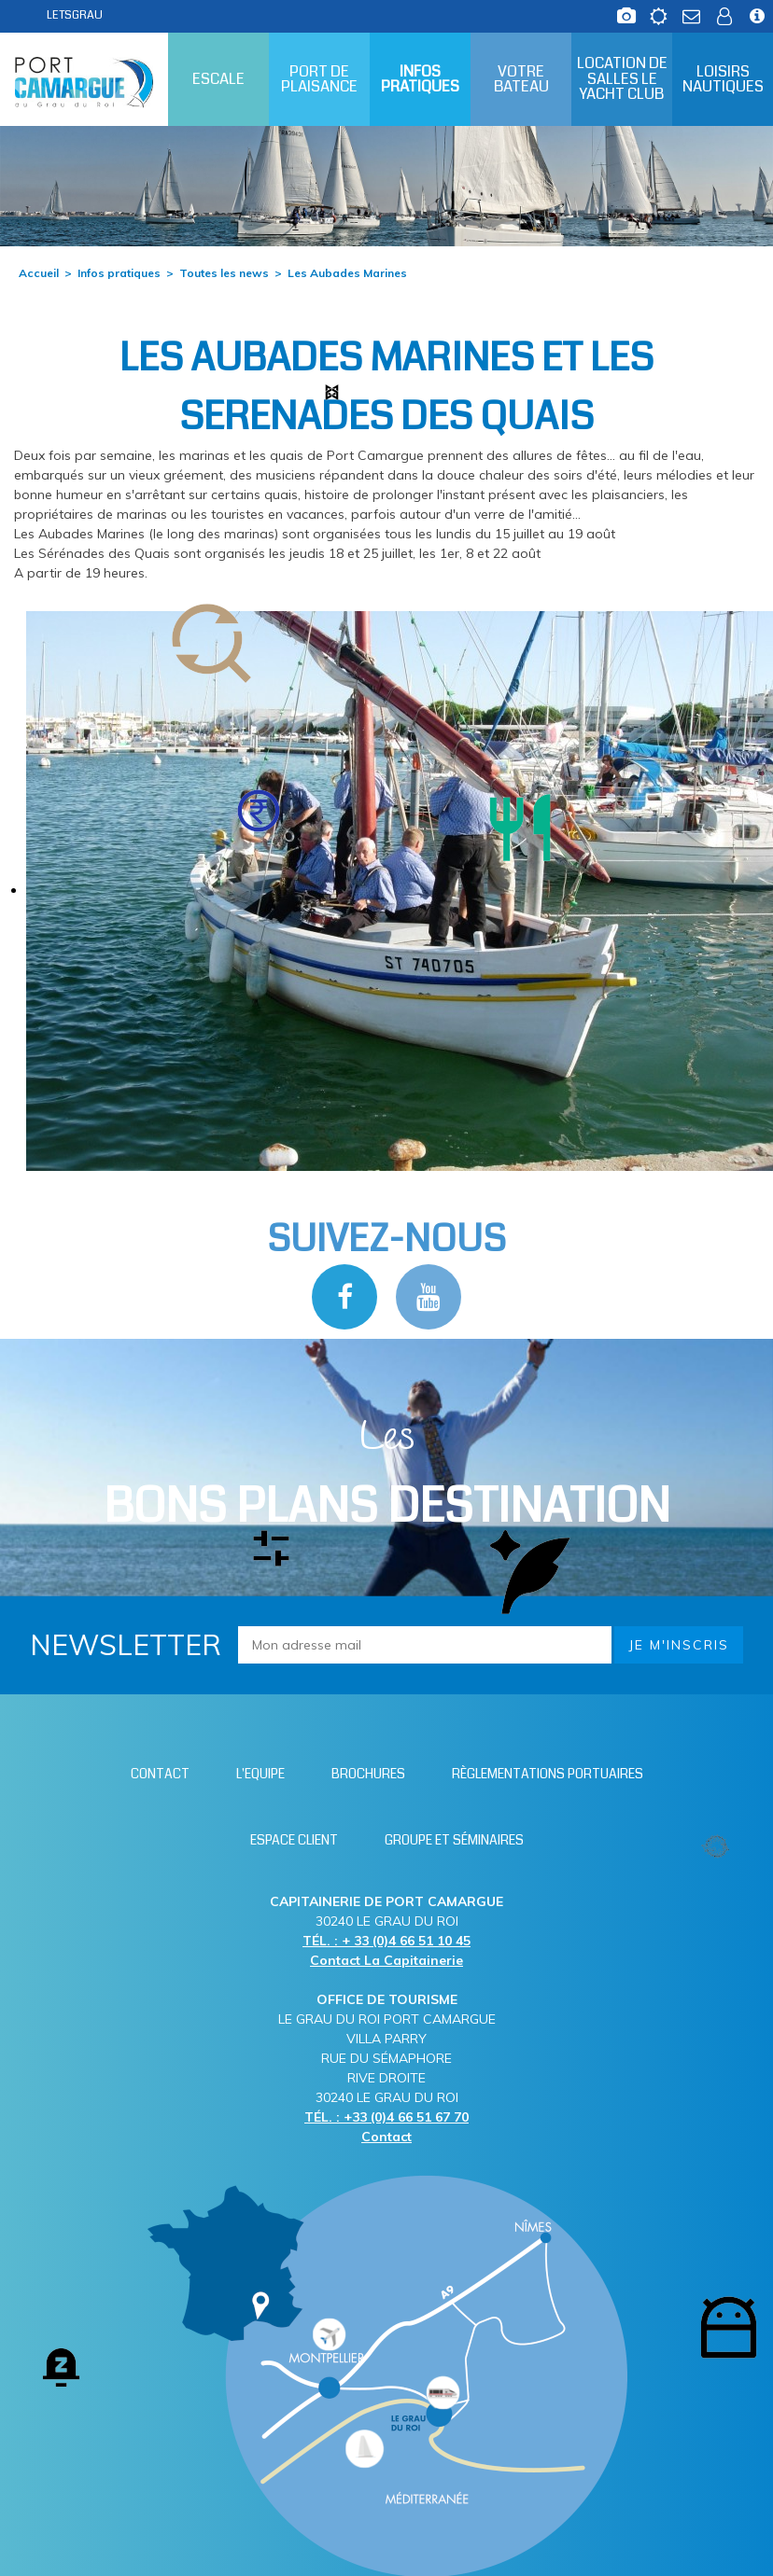  I want to click on adjust audio equalizer settings, so click(271, 1548).